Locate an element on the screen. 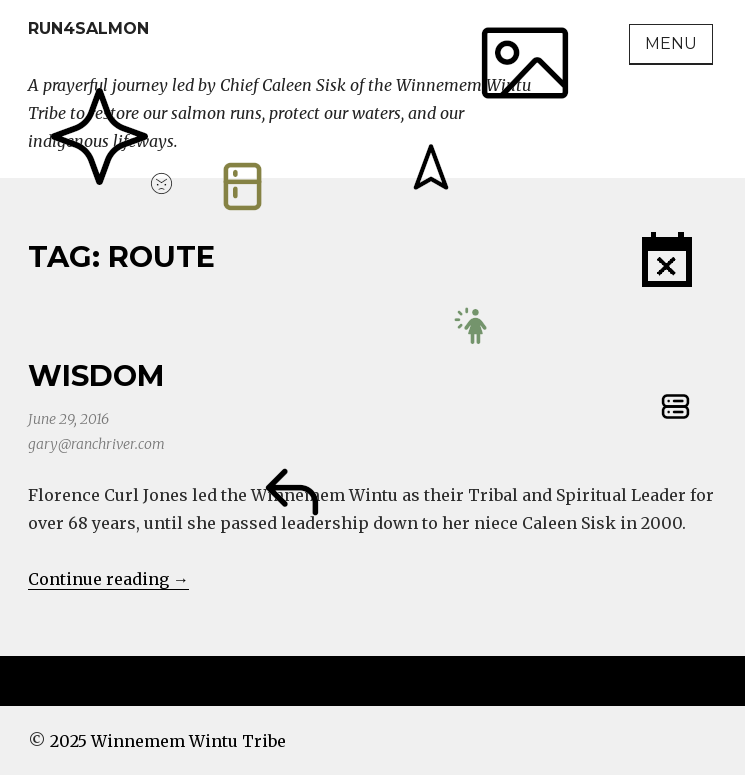  view media file is located at coordinates (525, 63).